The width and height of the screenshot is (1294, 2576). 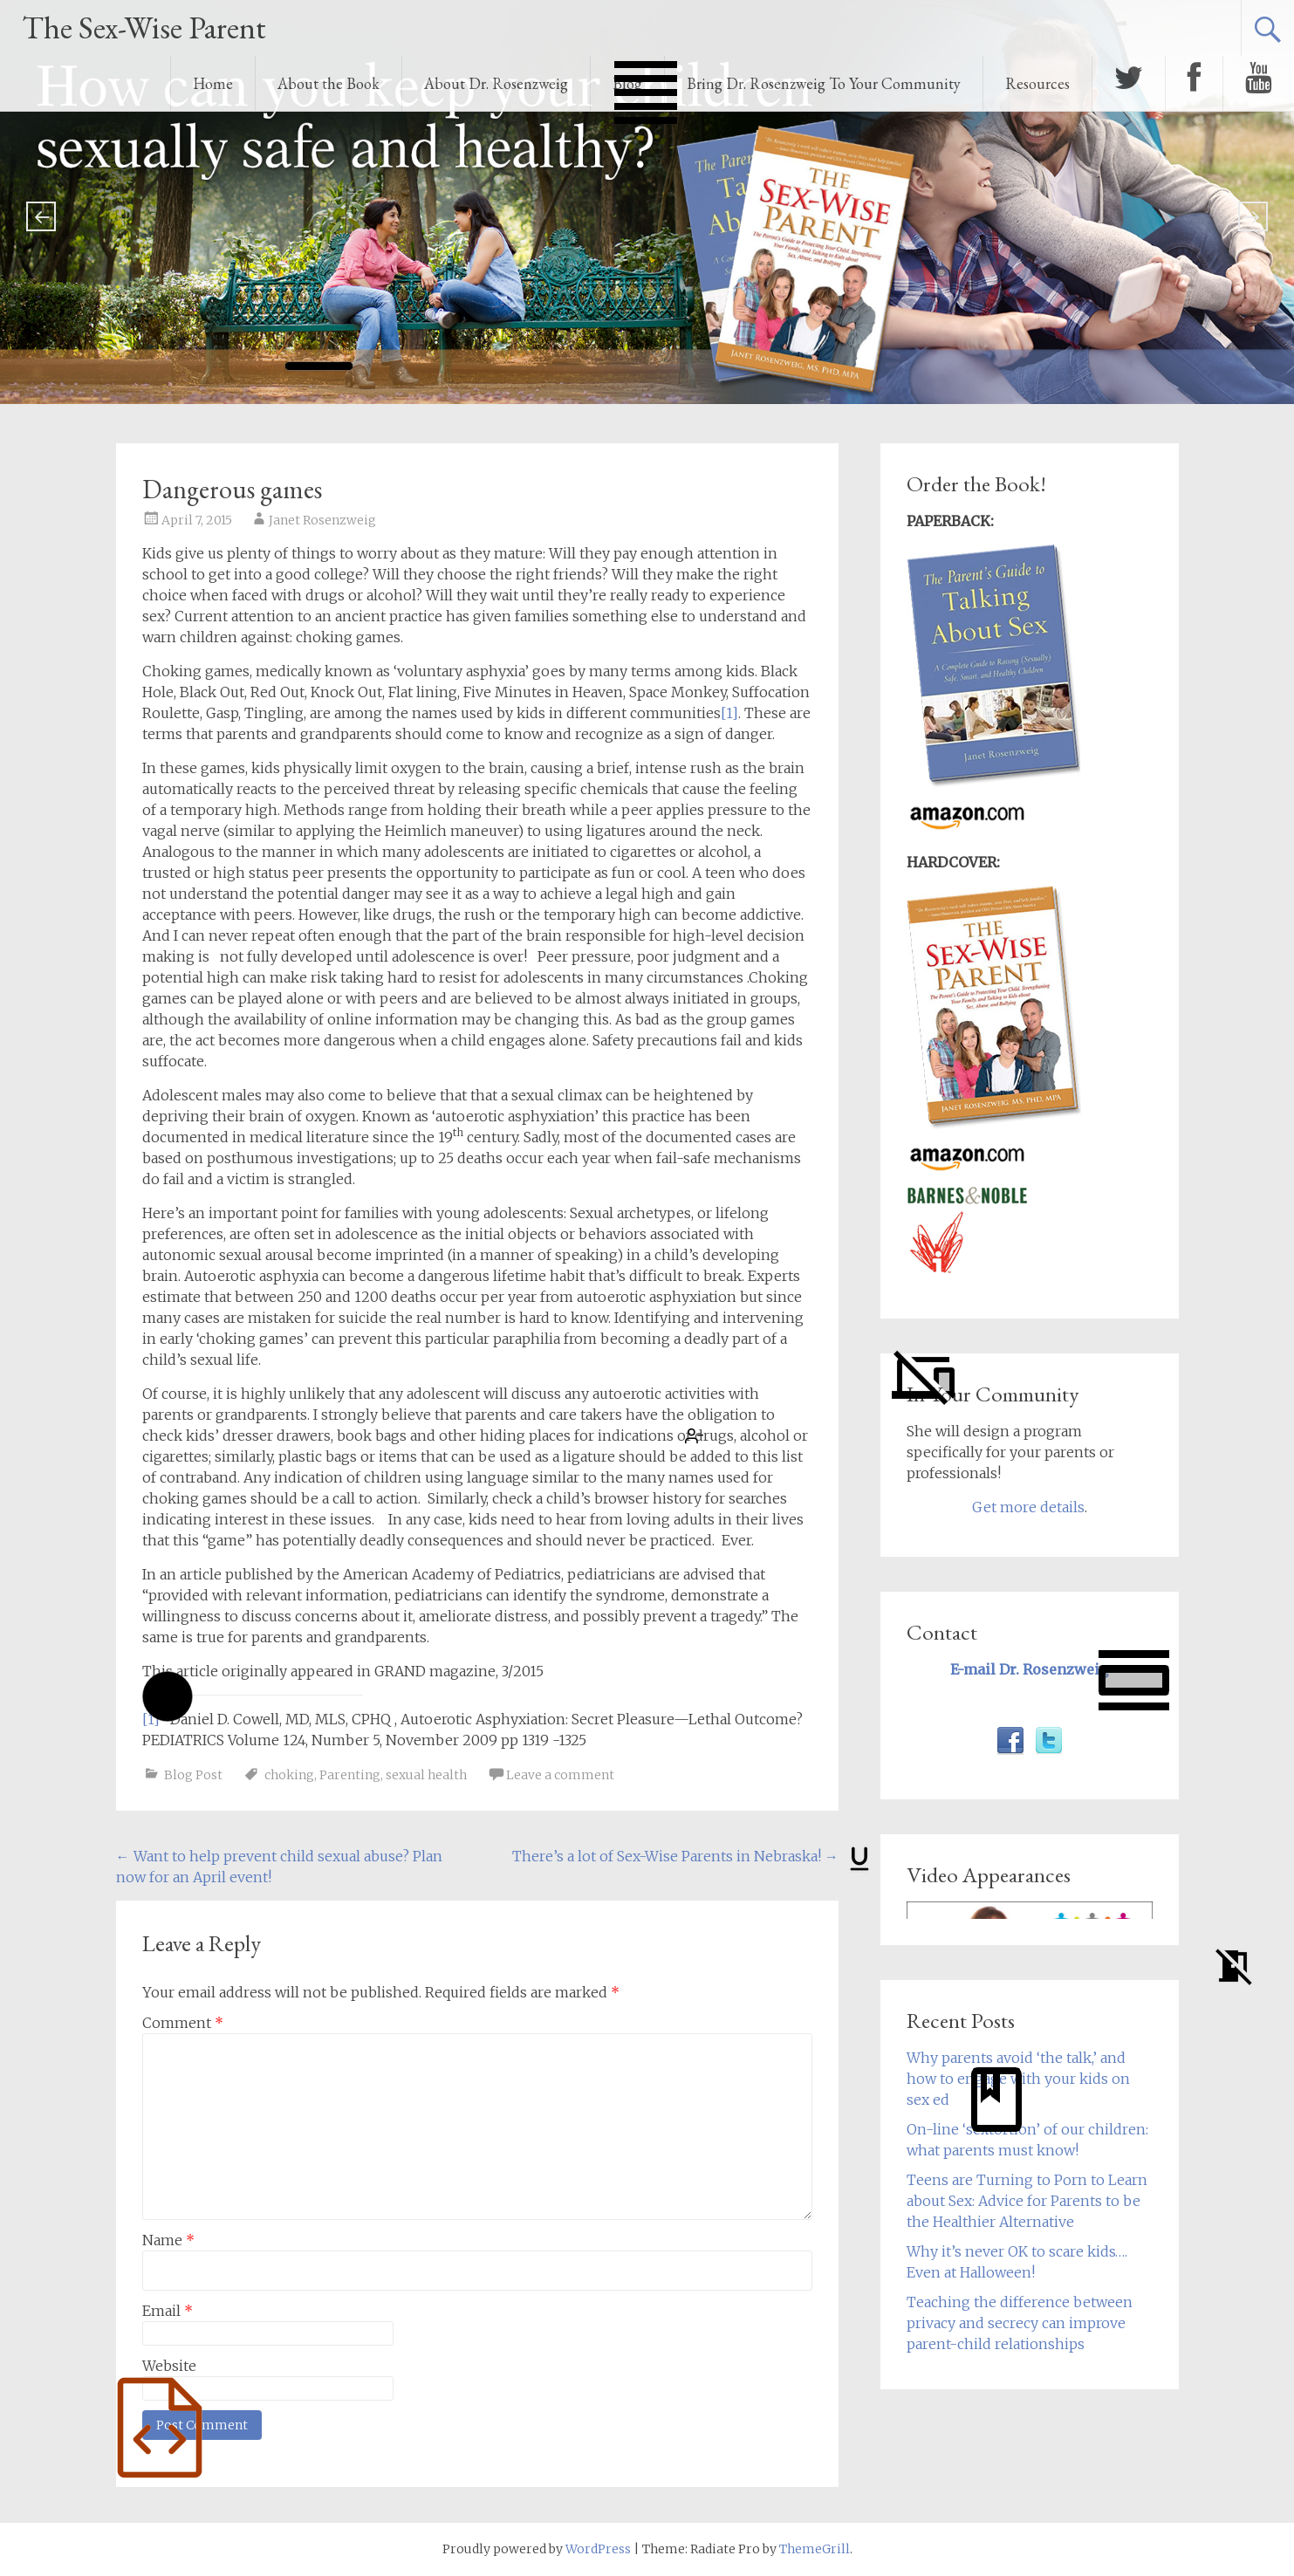 What do you see at coordinates (318, 366) in the screenshot?
I see `decrease quantity or value` at bounding box center [318, 366].